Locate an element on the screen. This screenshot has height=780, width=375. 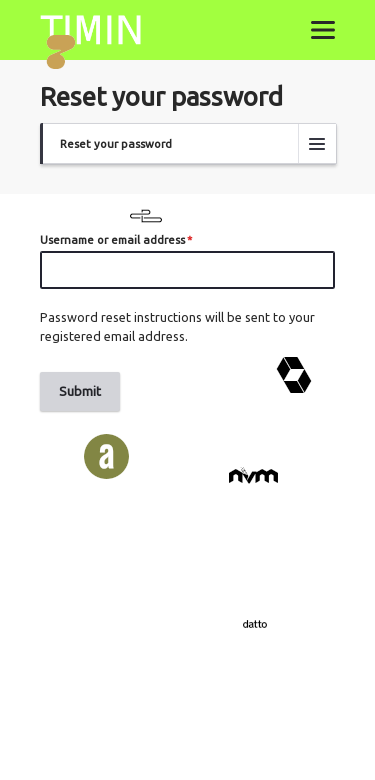
nvm (node version manager) logo is located at coordinates (253, 475).